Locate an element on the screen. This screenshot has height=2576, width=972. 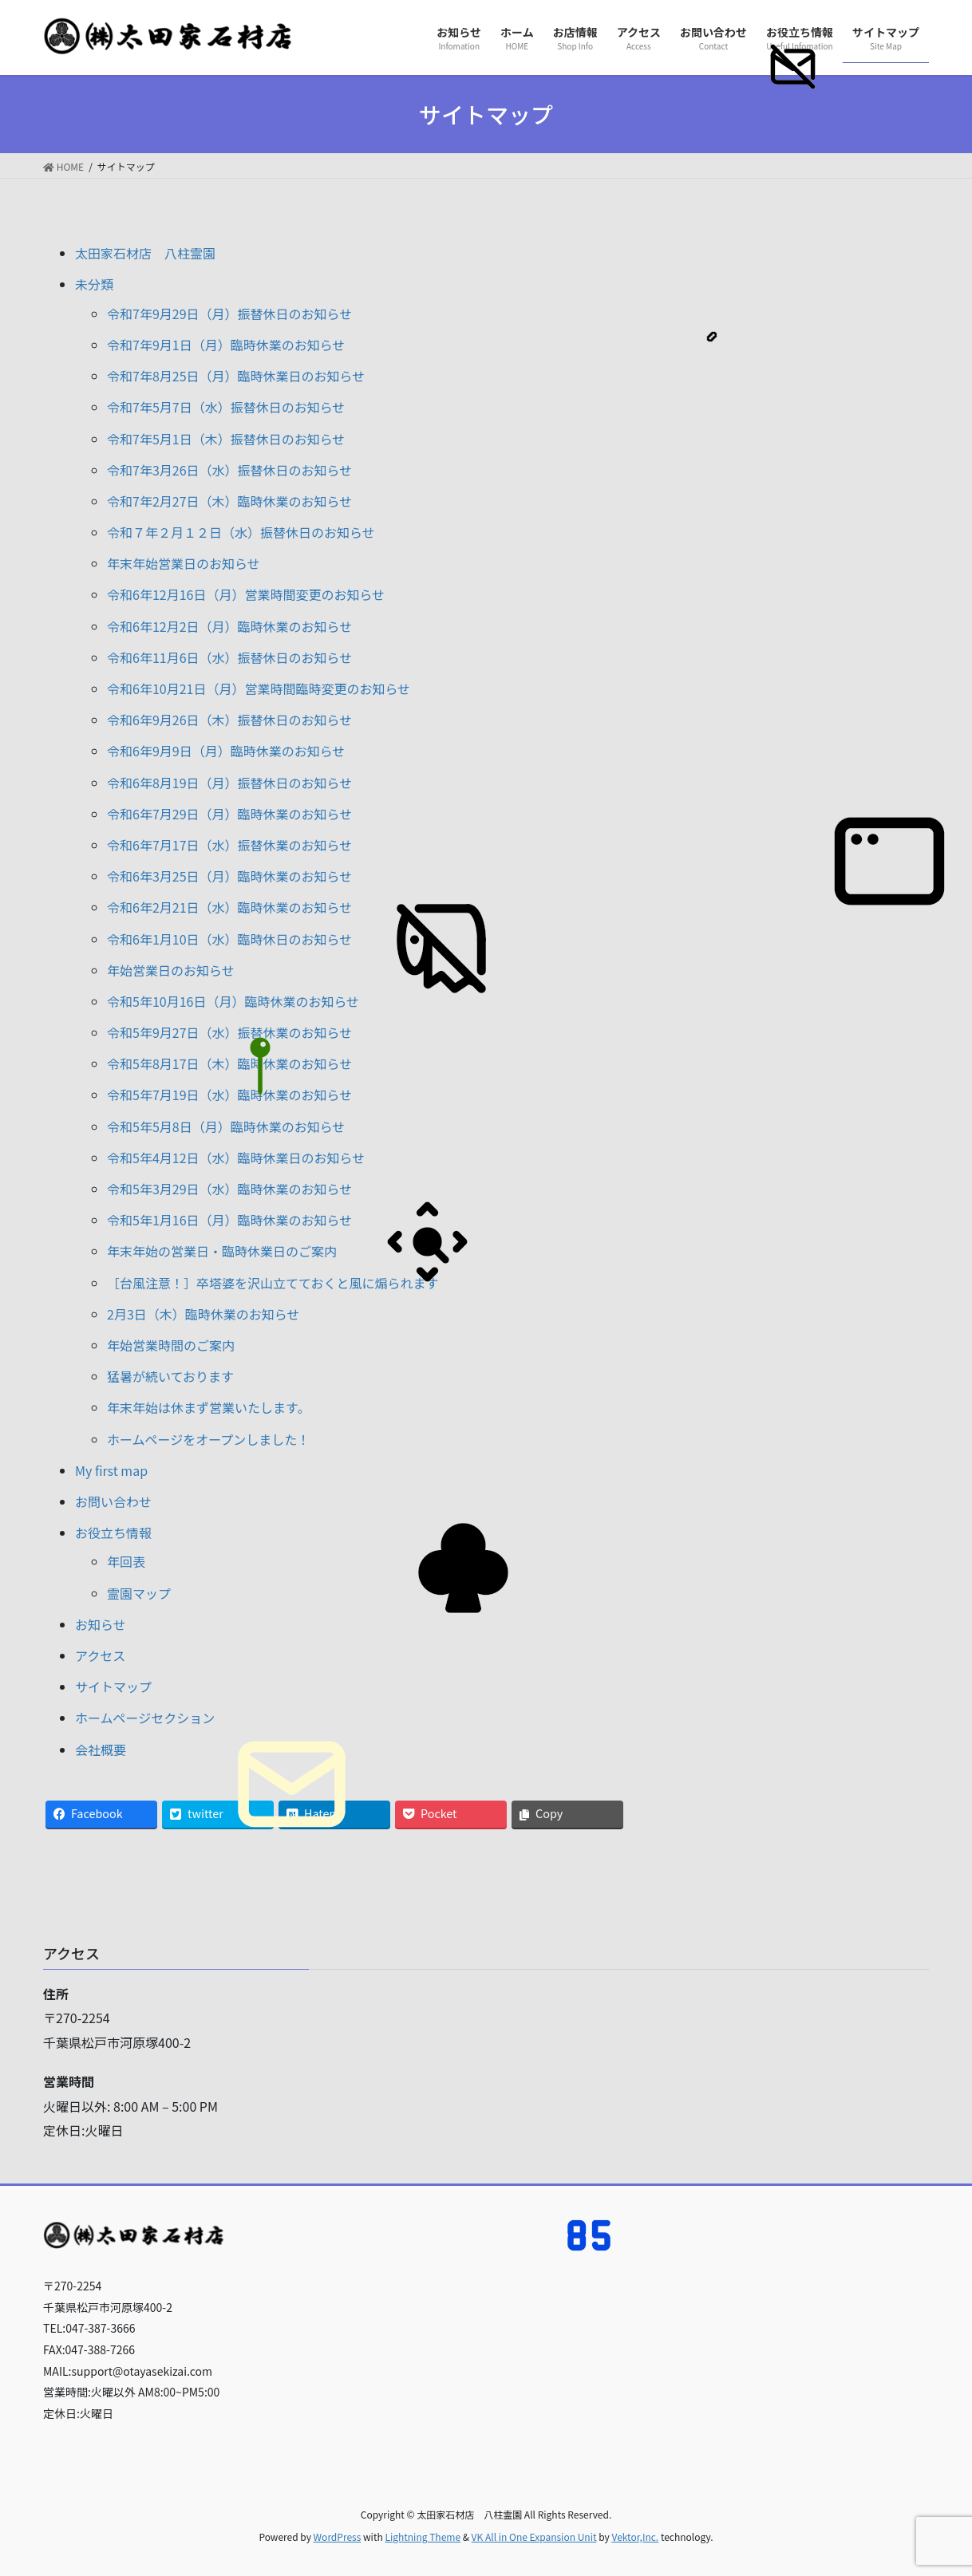
select clubs suit in a card game is located at coordinates (463, 1568).